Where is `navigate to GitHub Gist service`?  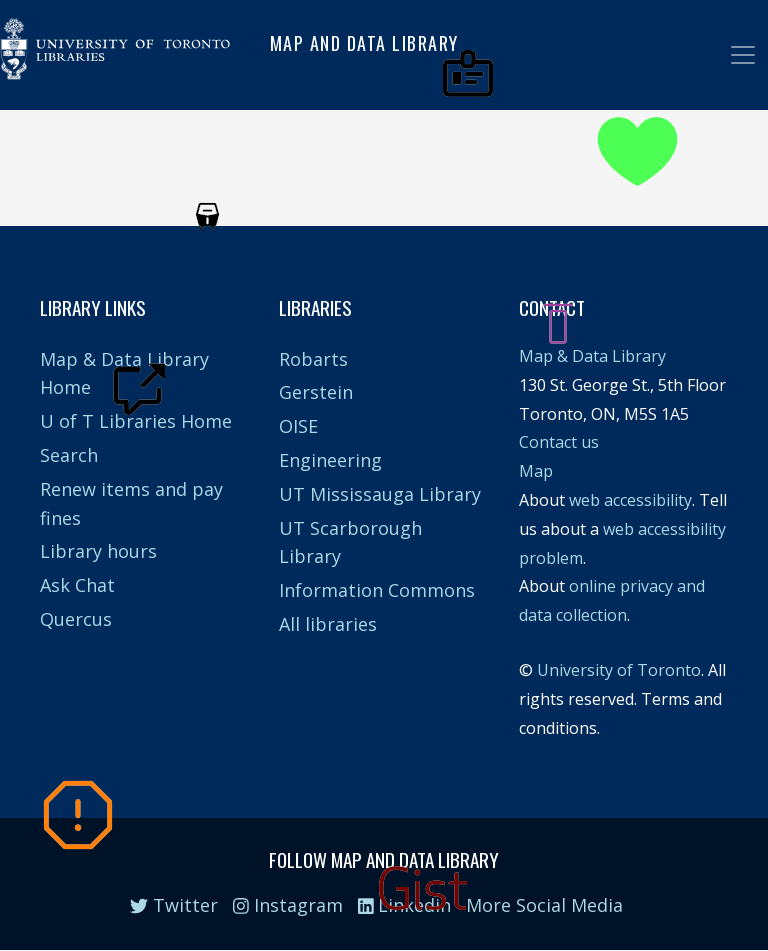 navigate to GitHub Gist service is located at coordinates (425, 888).